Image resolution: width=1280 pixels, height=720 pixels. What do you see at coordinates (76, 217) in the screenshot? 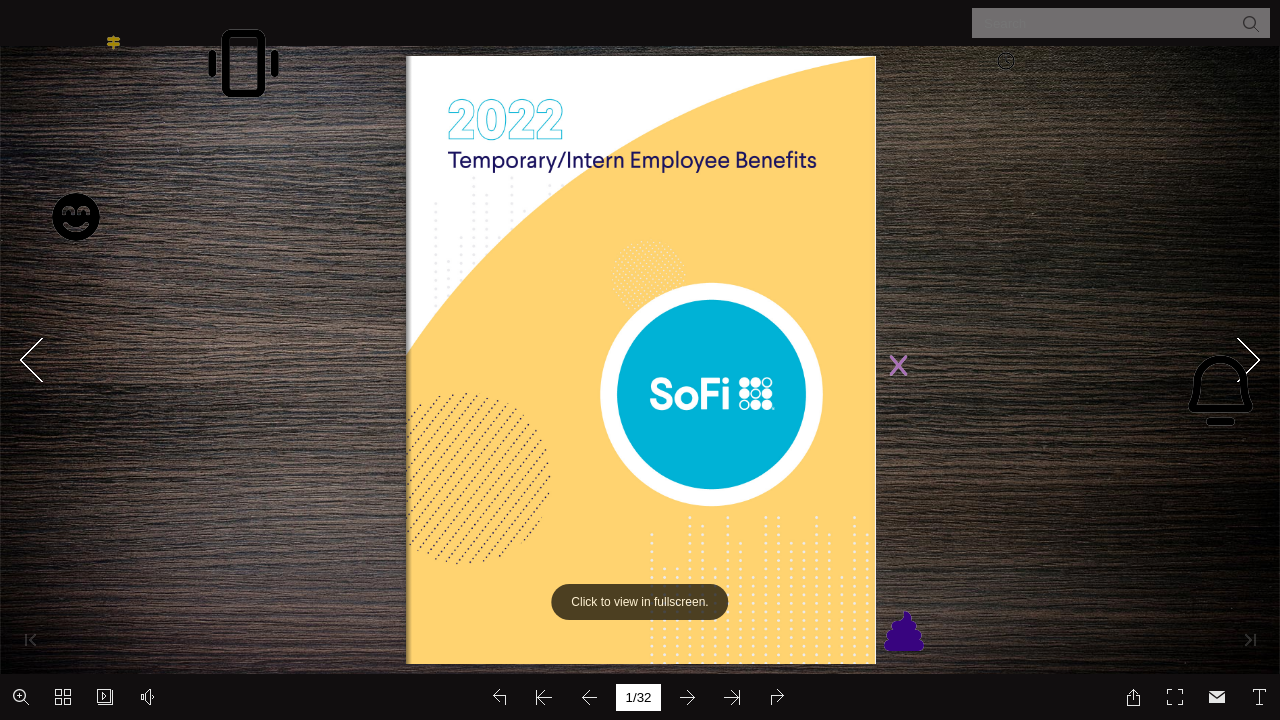
I see `add a positive reaction or emoji` at bounding box center [76, 217].